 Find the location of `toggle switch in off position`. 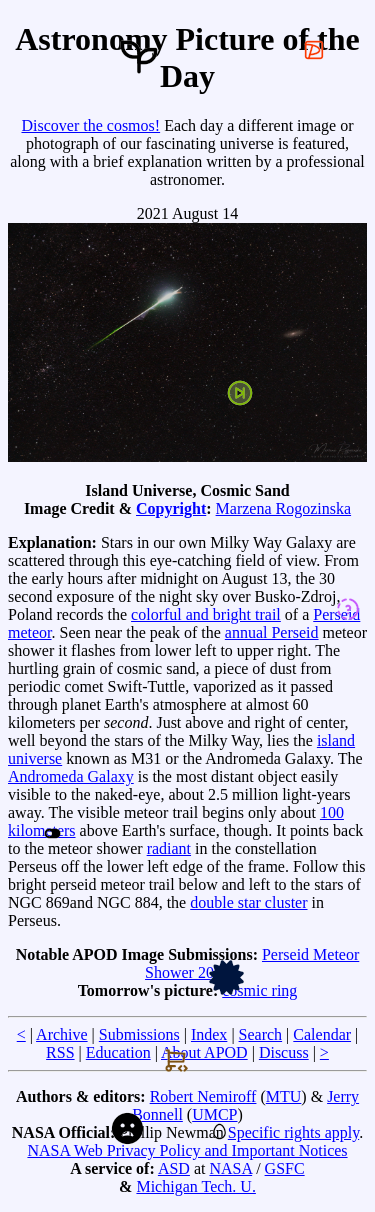

toggle switch in off position is located at coordinates (52, 833).